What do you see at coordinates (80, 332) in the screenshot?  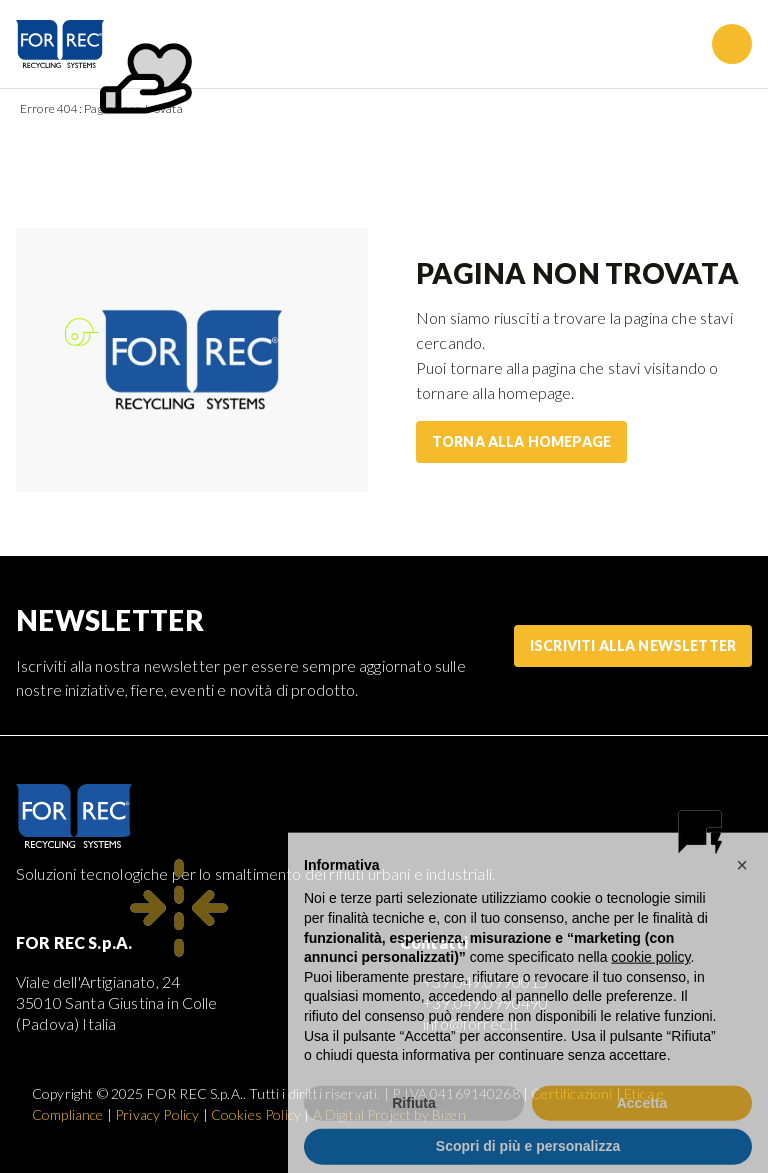 I see `view baseball or sports content` at bounding box center [80, 332].